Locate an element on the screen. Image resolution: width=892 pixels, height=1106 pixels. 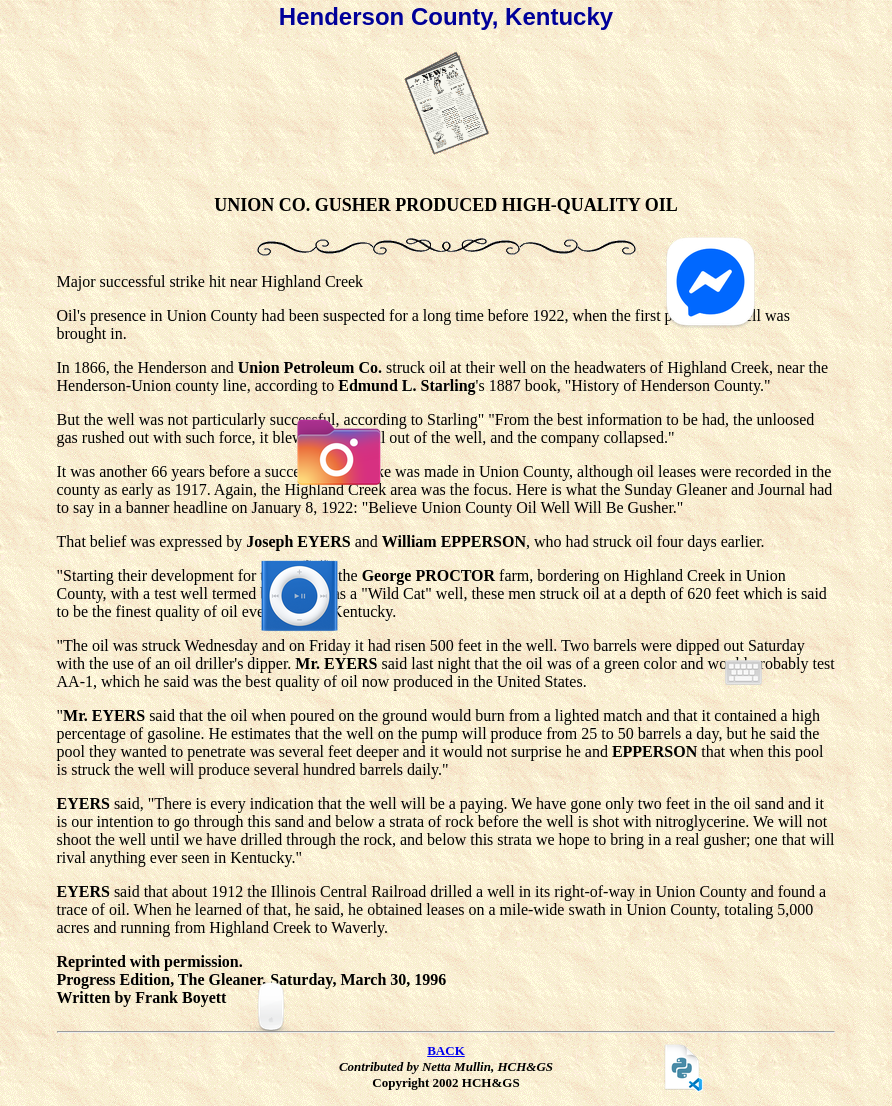
bluetooth mouse connected is located at coordinates (271, 1008).